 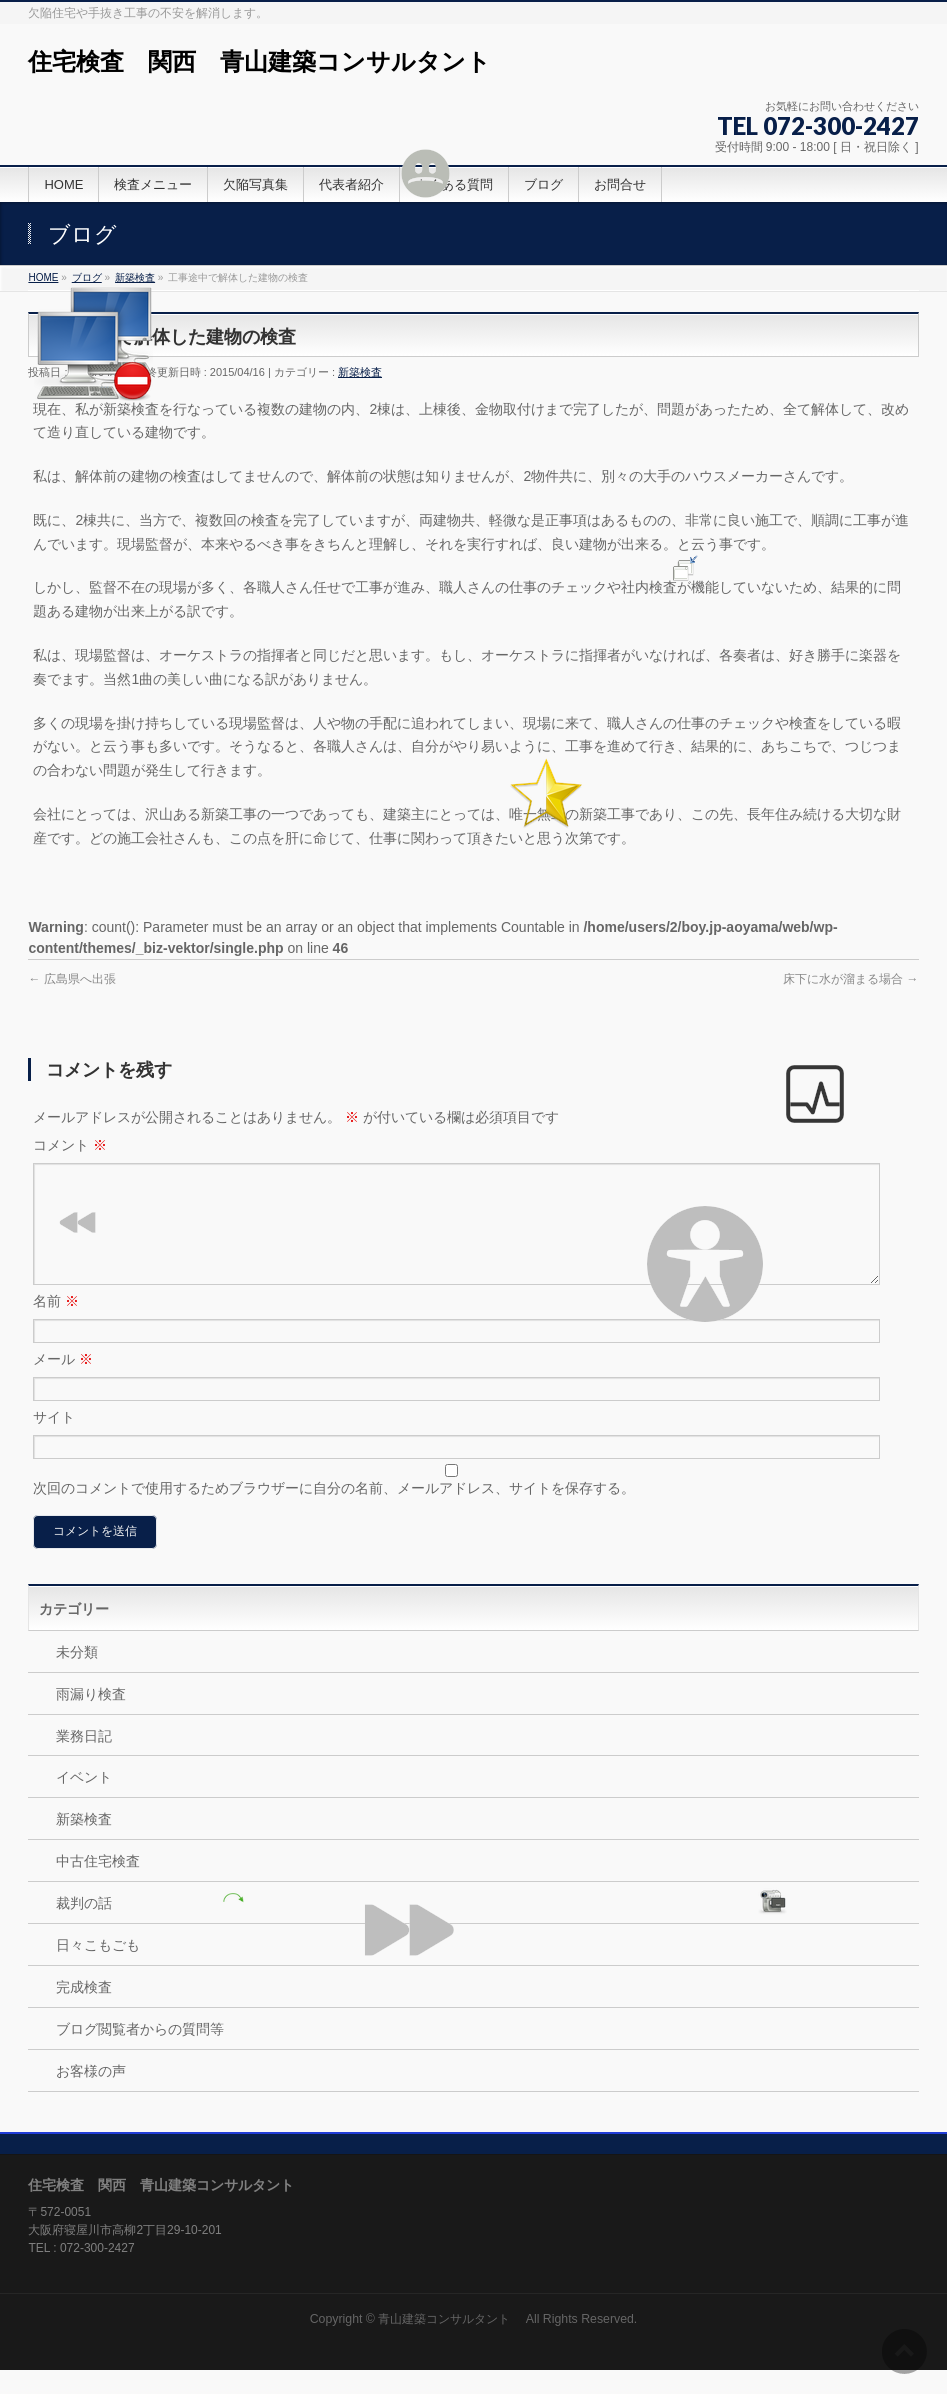 What do you see at coordinates (545, 795) in the screenshot?
I see `indicates a partial or half rating` at bounding box center [545, 795].